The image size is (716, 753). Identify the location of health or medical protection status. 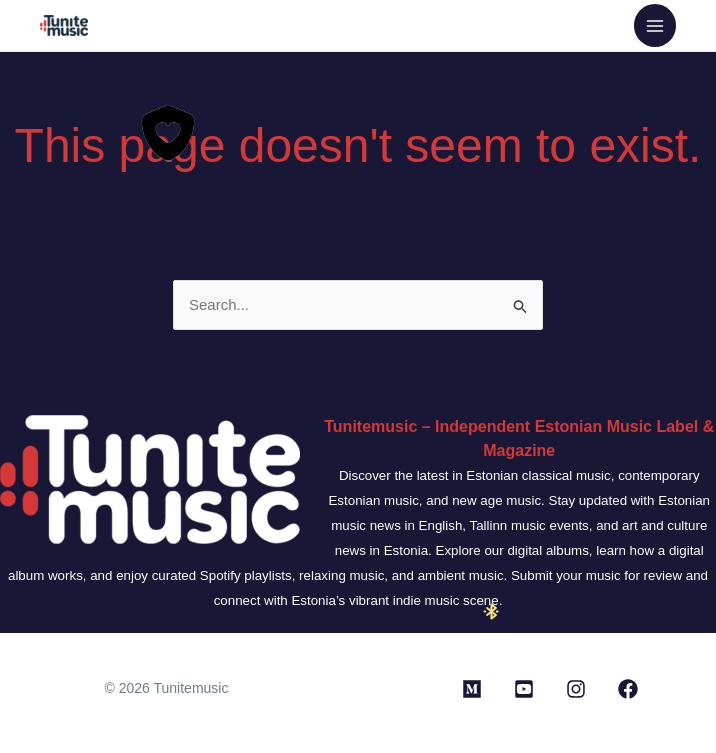
(168, 133).